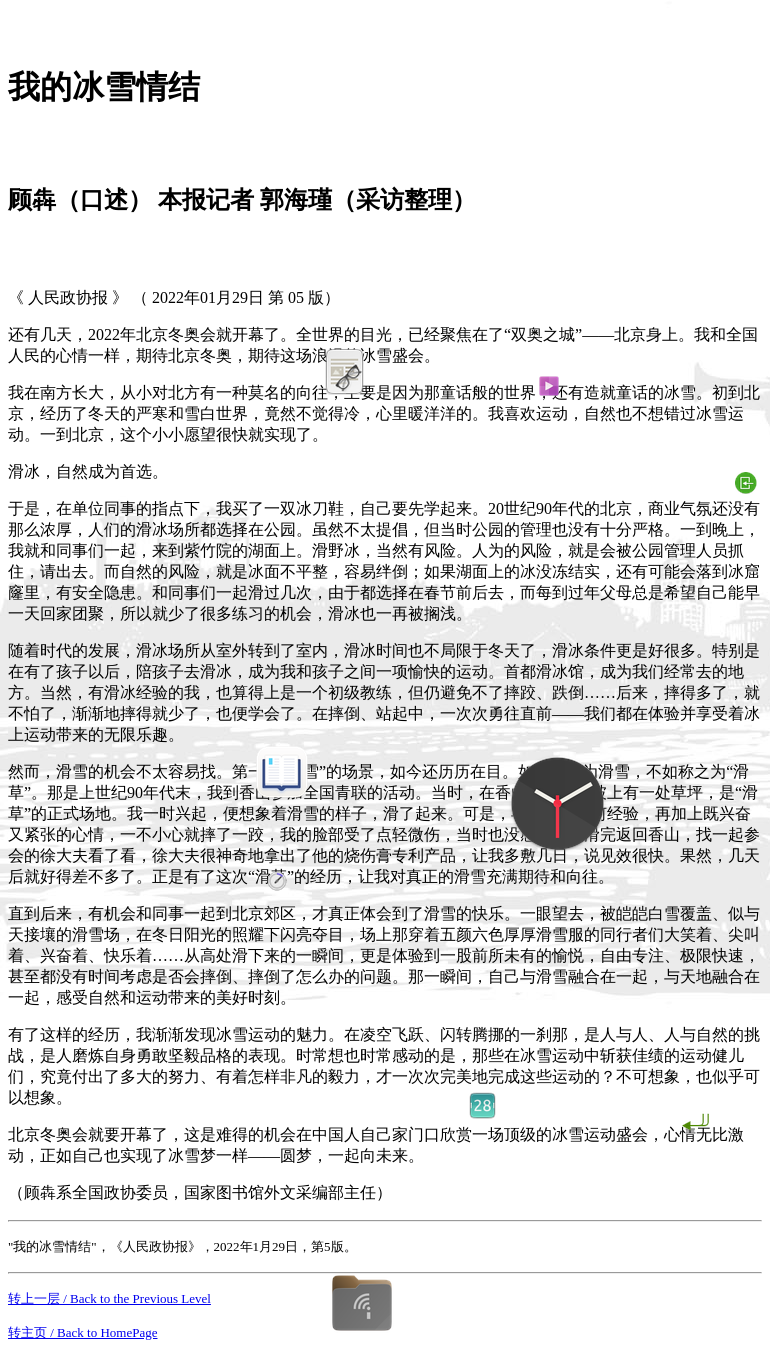 The image size is (770, 1358). Describe the element at coordinates (482, 1105) in the screenshot. I see `open the calendar app` at that location.